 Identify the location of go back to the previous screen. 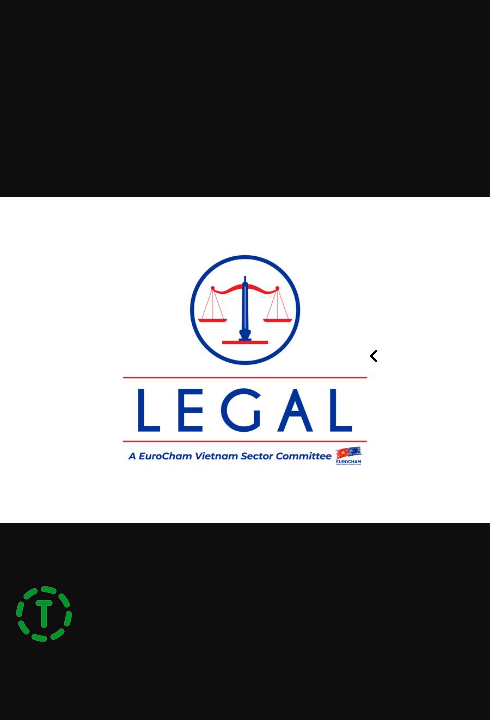
(374, 356).